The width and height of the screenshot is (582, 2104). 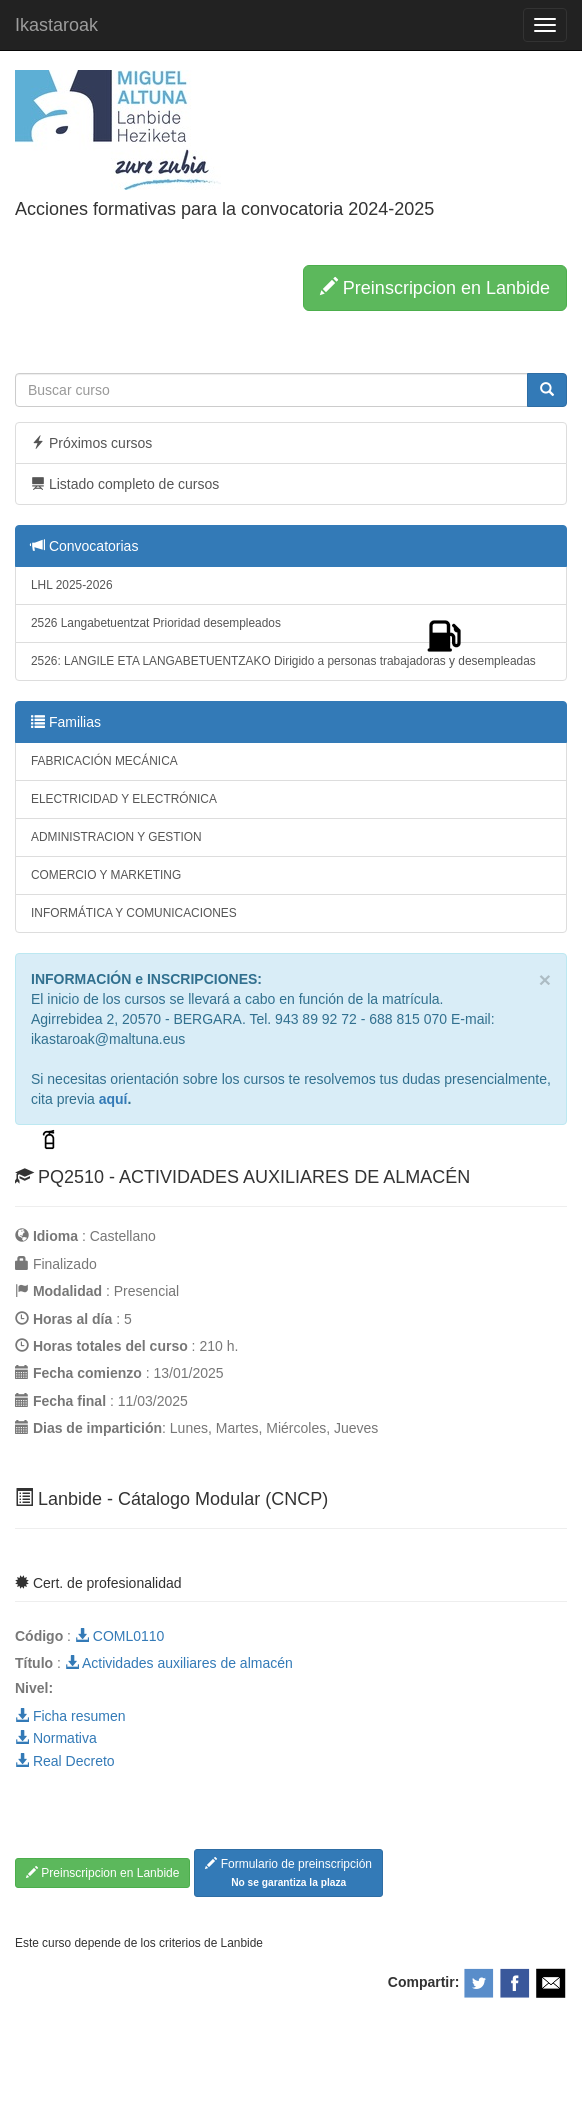 What do you see at coordinates (445, 636) in the screenshot?
I see `find nearby gas stations` at bounding box center [445, 636].